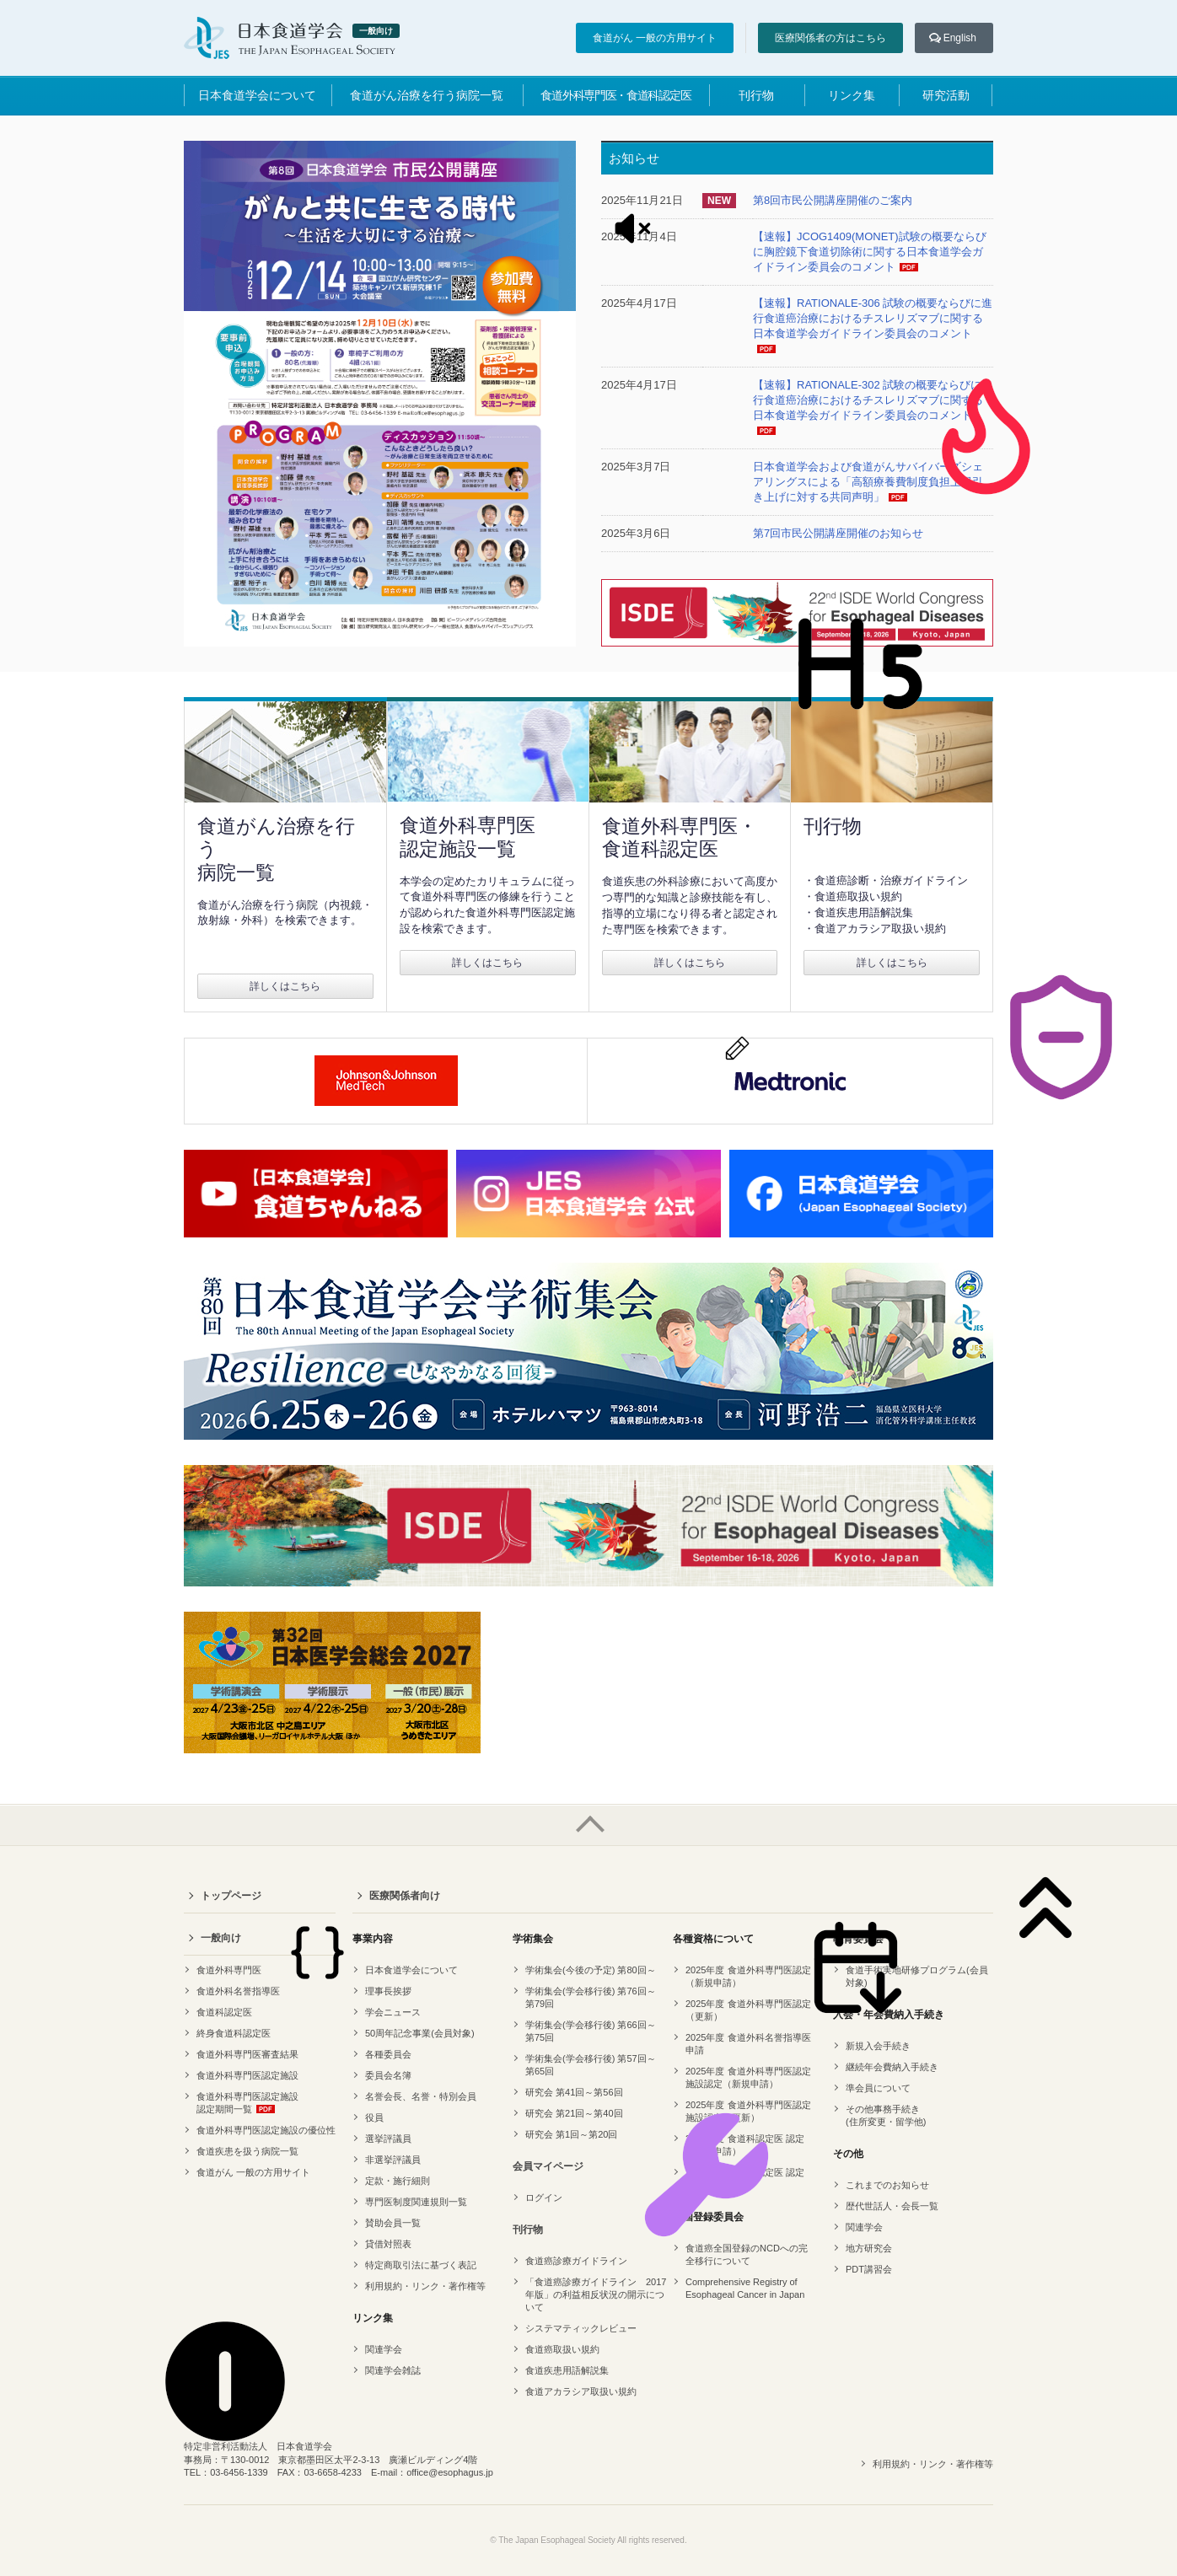  I want to click on remove or reduce security protection, so click(1061, 1037).